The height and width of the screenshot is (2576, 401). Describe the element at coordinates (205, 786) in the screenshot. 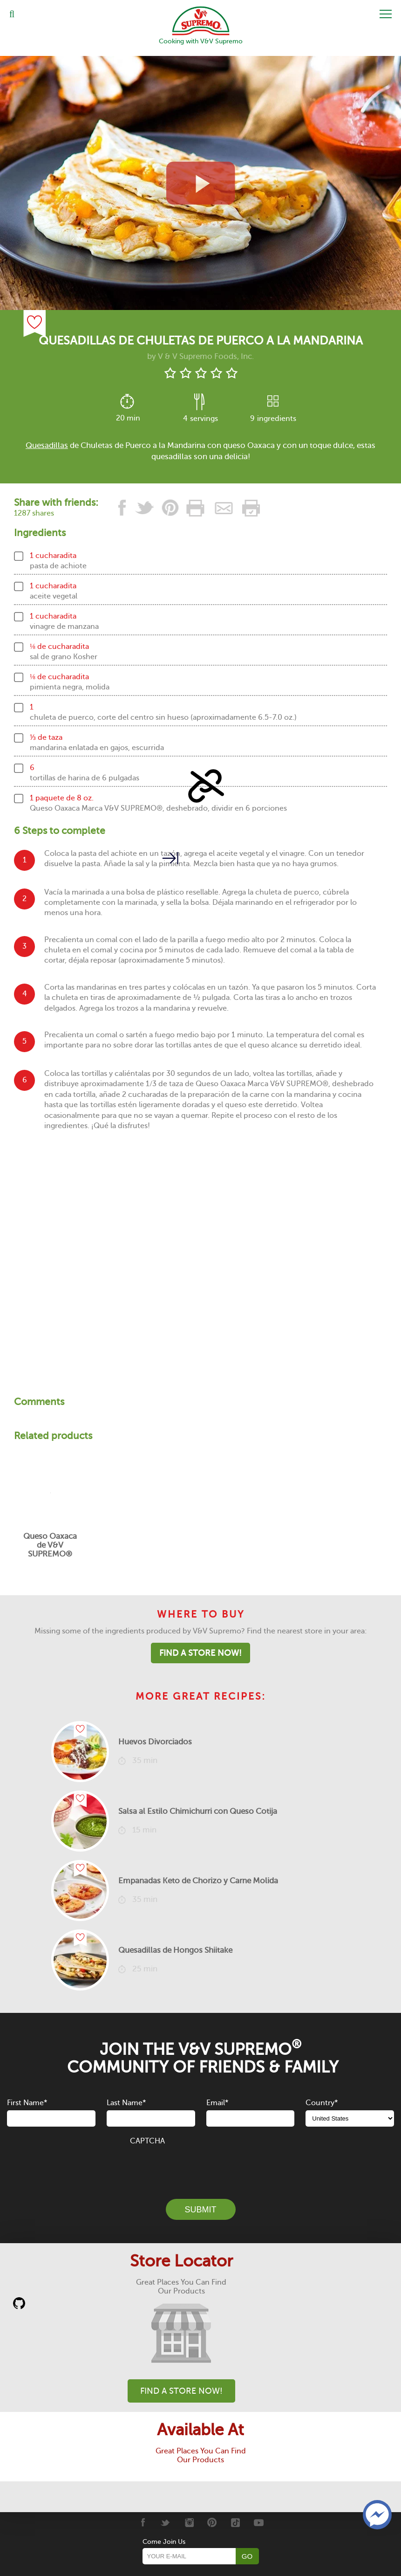

I see `remove or break a hyperlink` at that location.